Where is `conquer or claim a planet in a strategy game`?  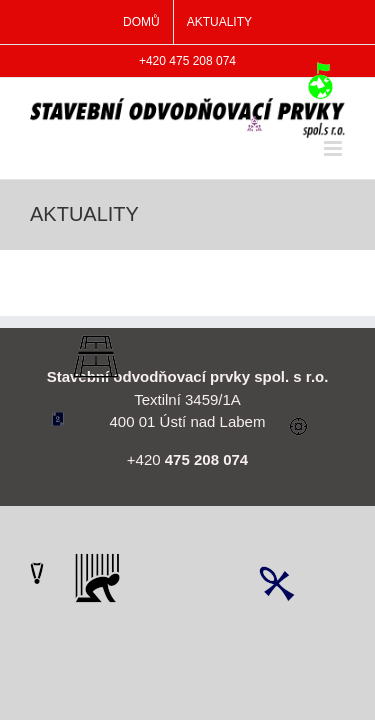
conquer or claim a planet in a strategy game is located at coordinates (320, 80).